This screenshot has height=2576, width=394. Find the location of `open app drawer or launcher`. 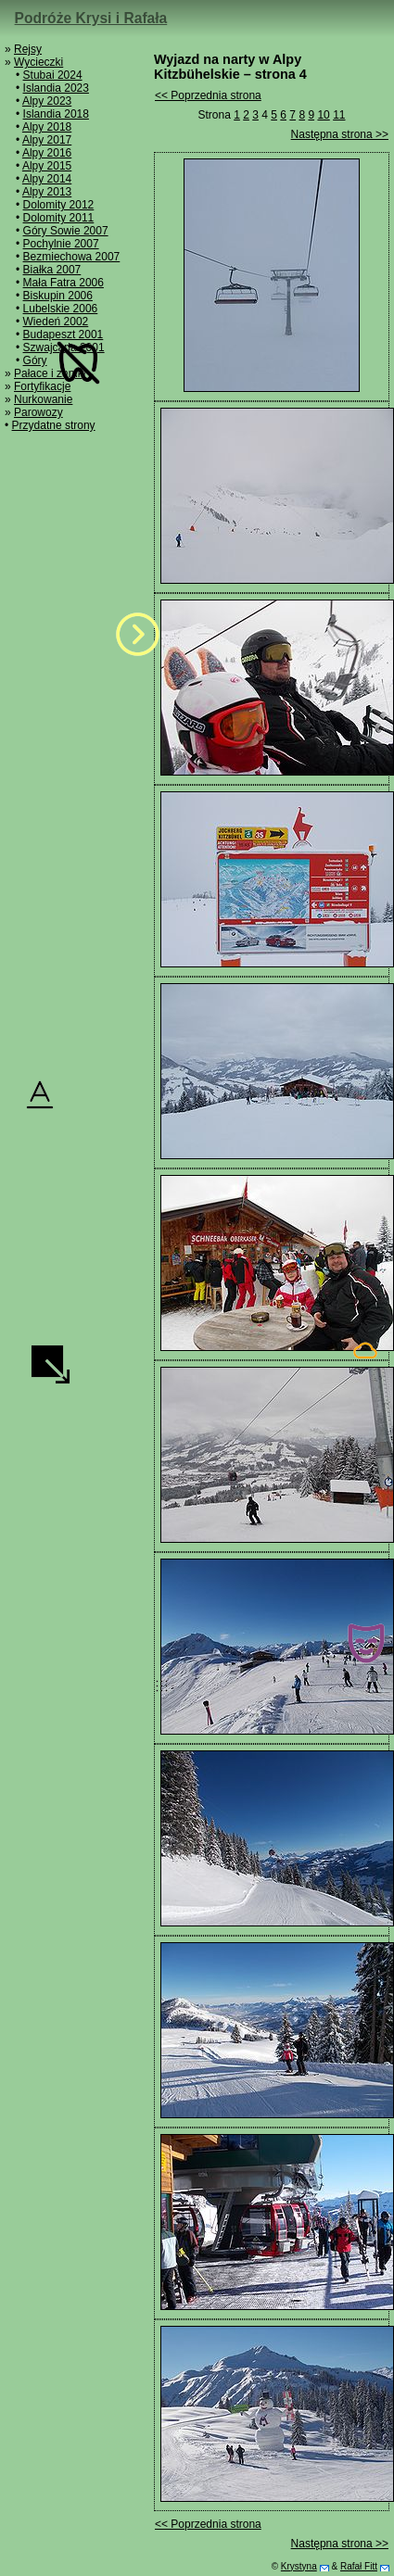

open app drawer or launcher is located at coordinates (161, 1686).